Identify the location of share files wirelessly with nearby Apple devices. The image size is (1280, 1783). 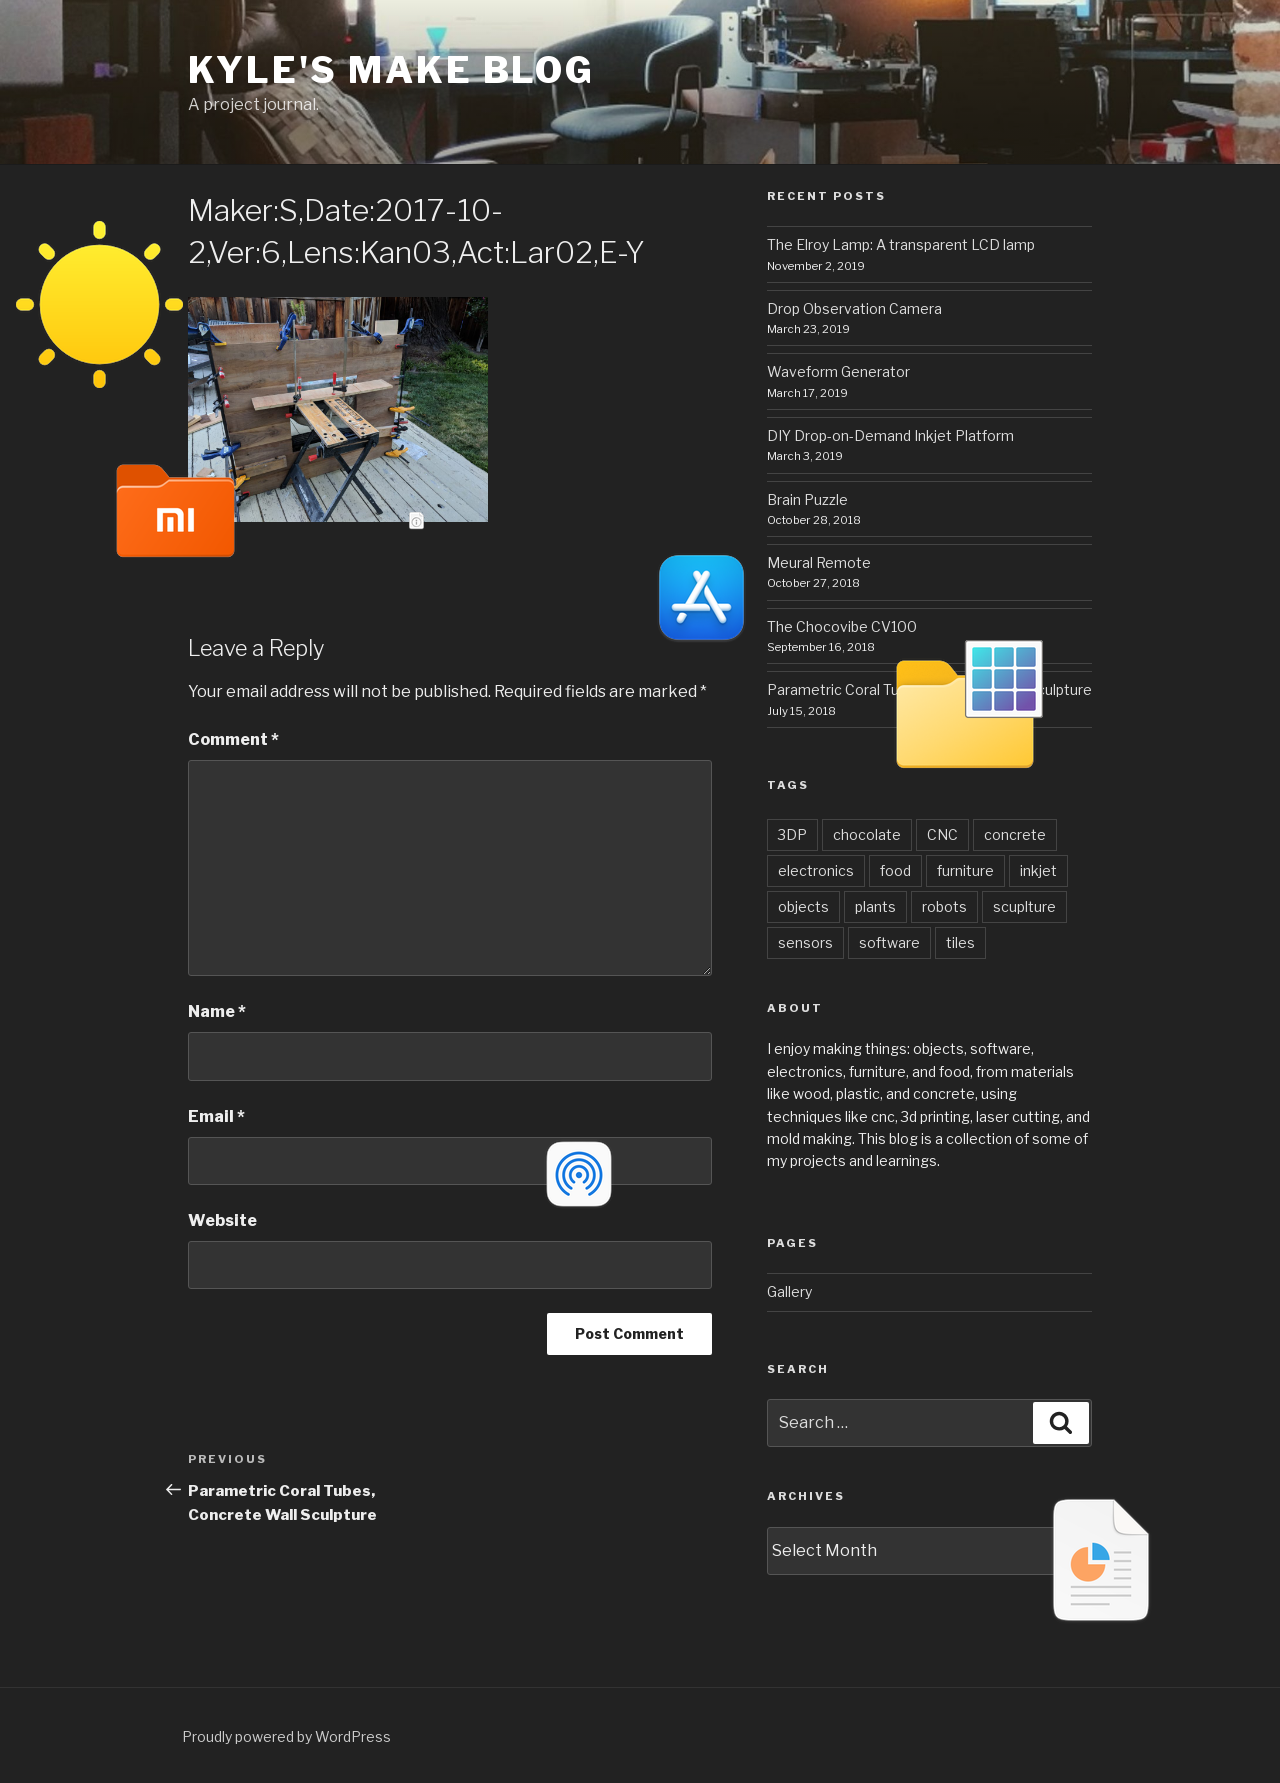
(579, 1174).